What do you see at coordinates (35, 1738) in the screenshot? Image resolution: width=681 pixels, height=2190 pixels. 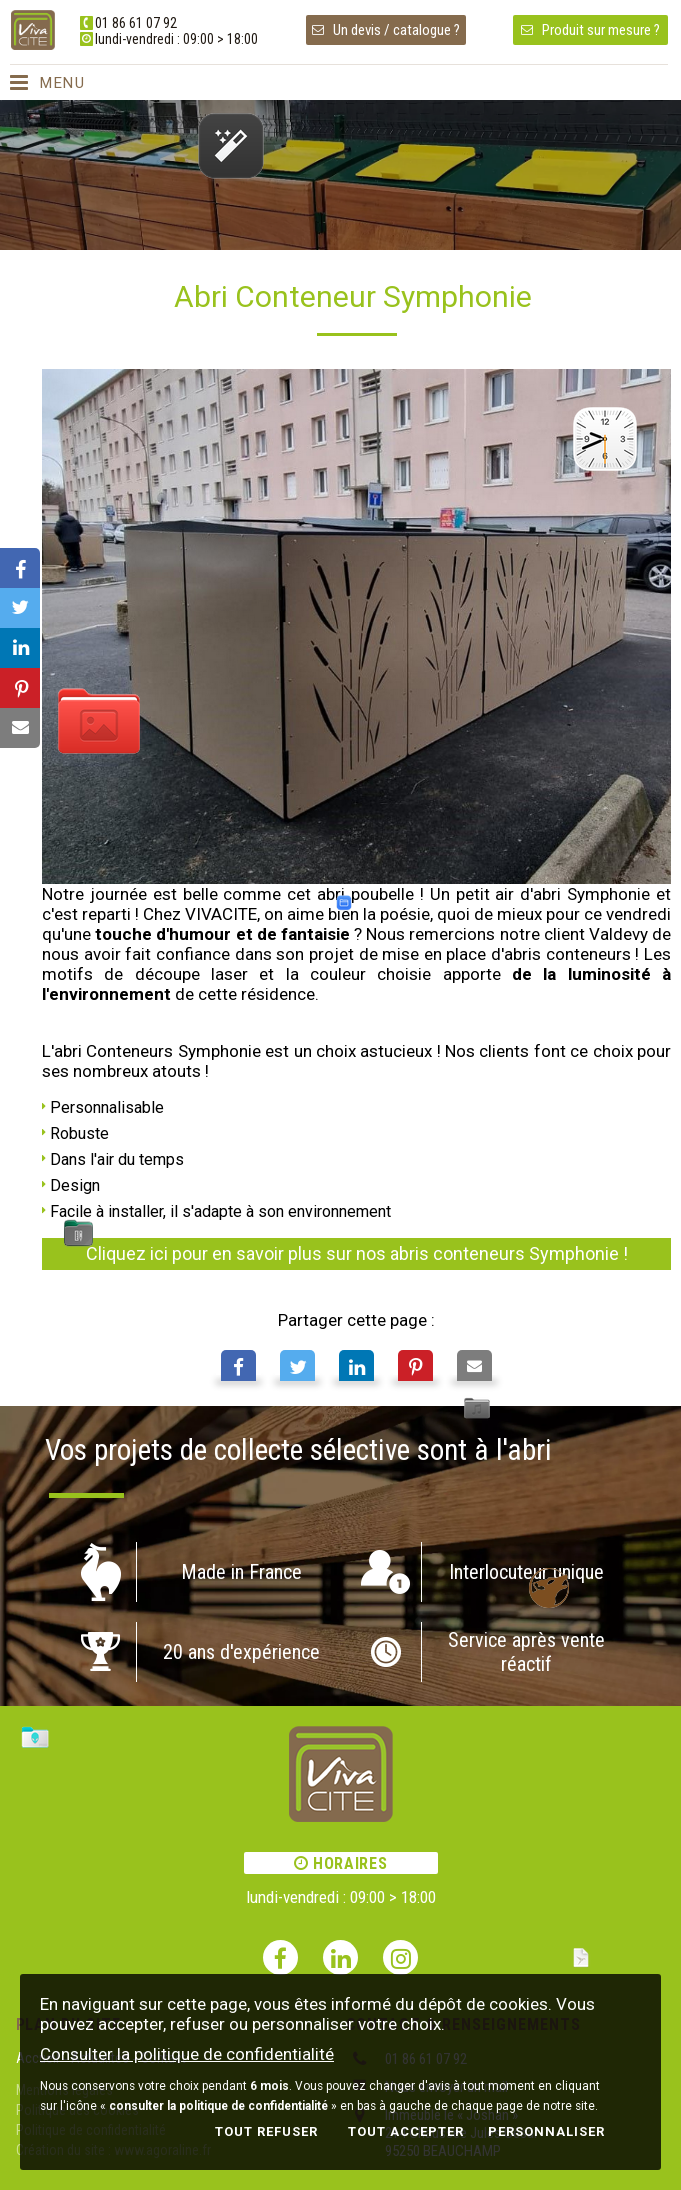 I see `open alienware game files folder` at bounding box center [35, 1738].